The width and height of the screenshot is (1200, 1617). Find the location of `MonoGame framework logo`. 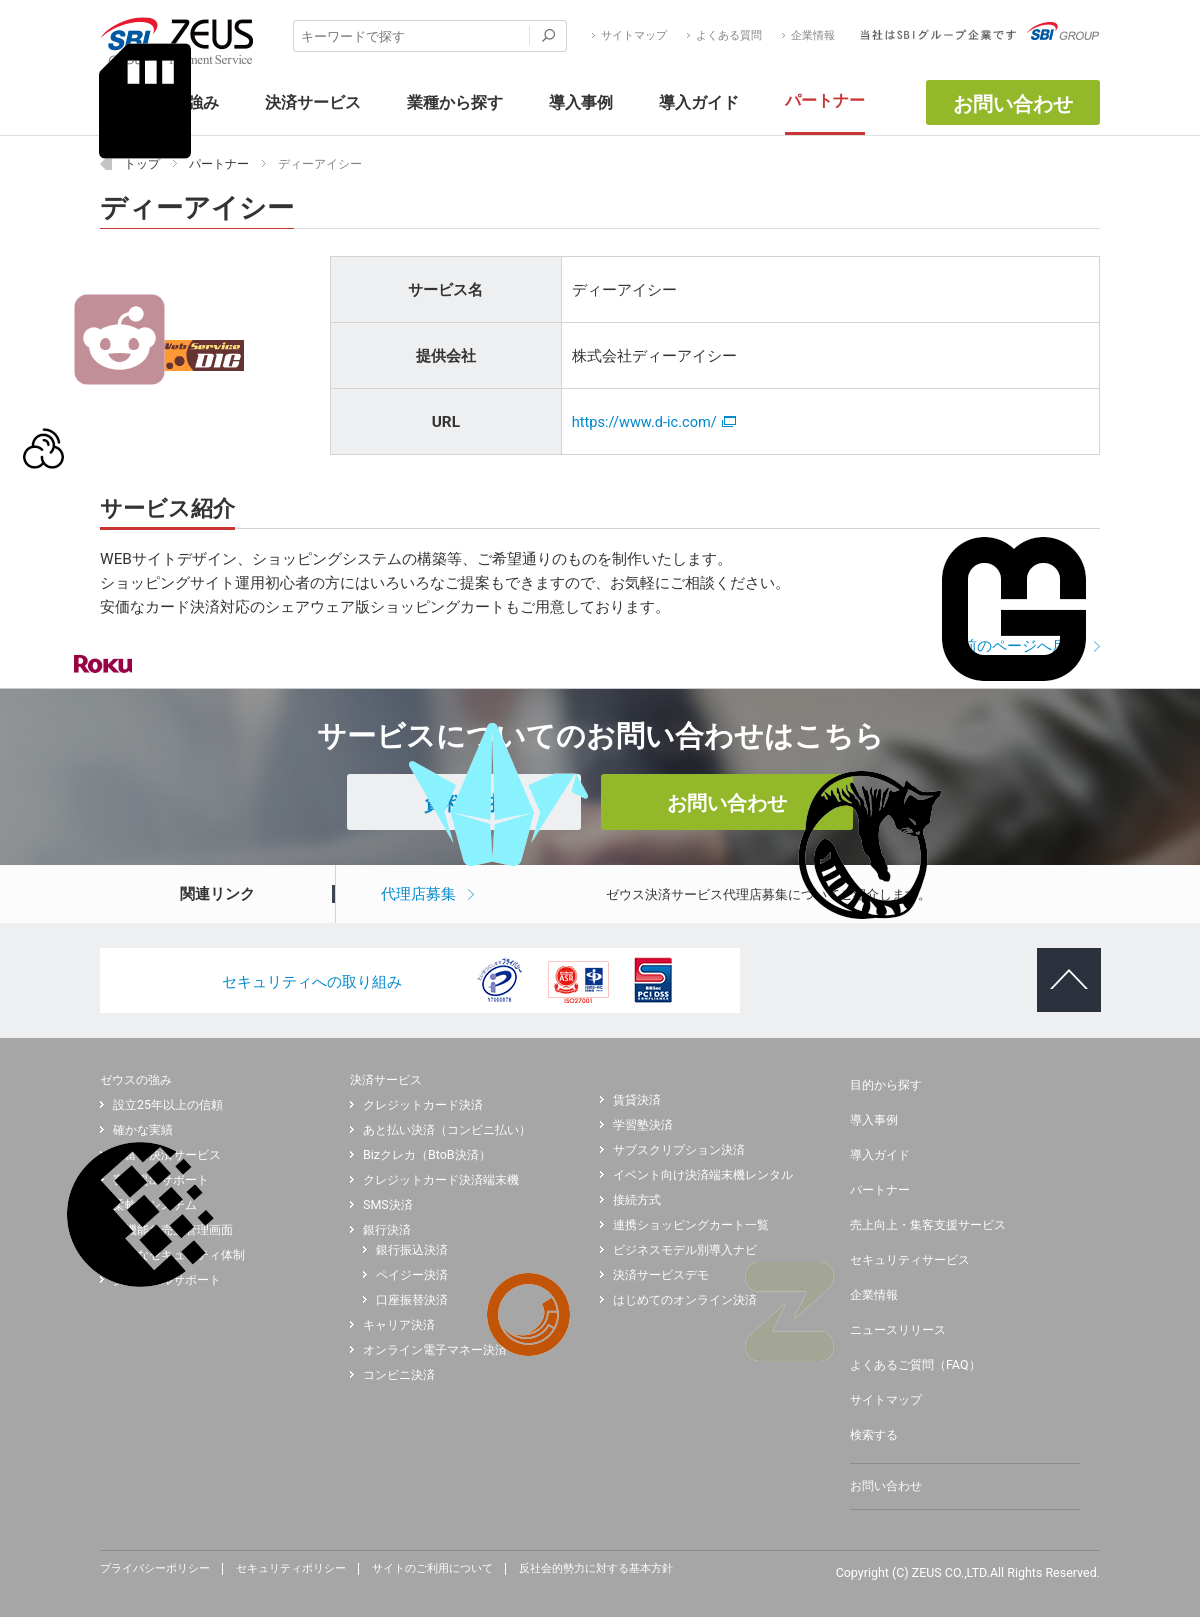

MonoGame framework logo is located at coordinates (1014, 609).